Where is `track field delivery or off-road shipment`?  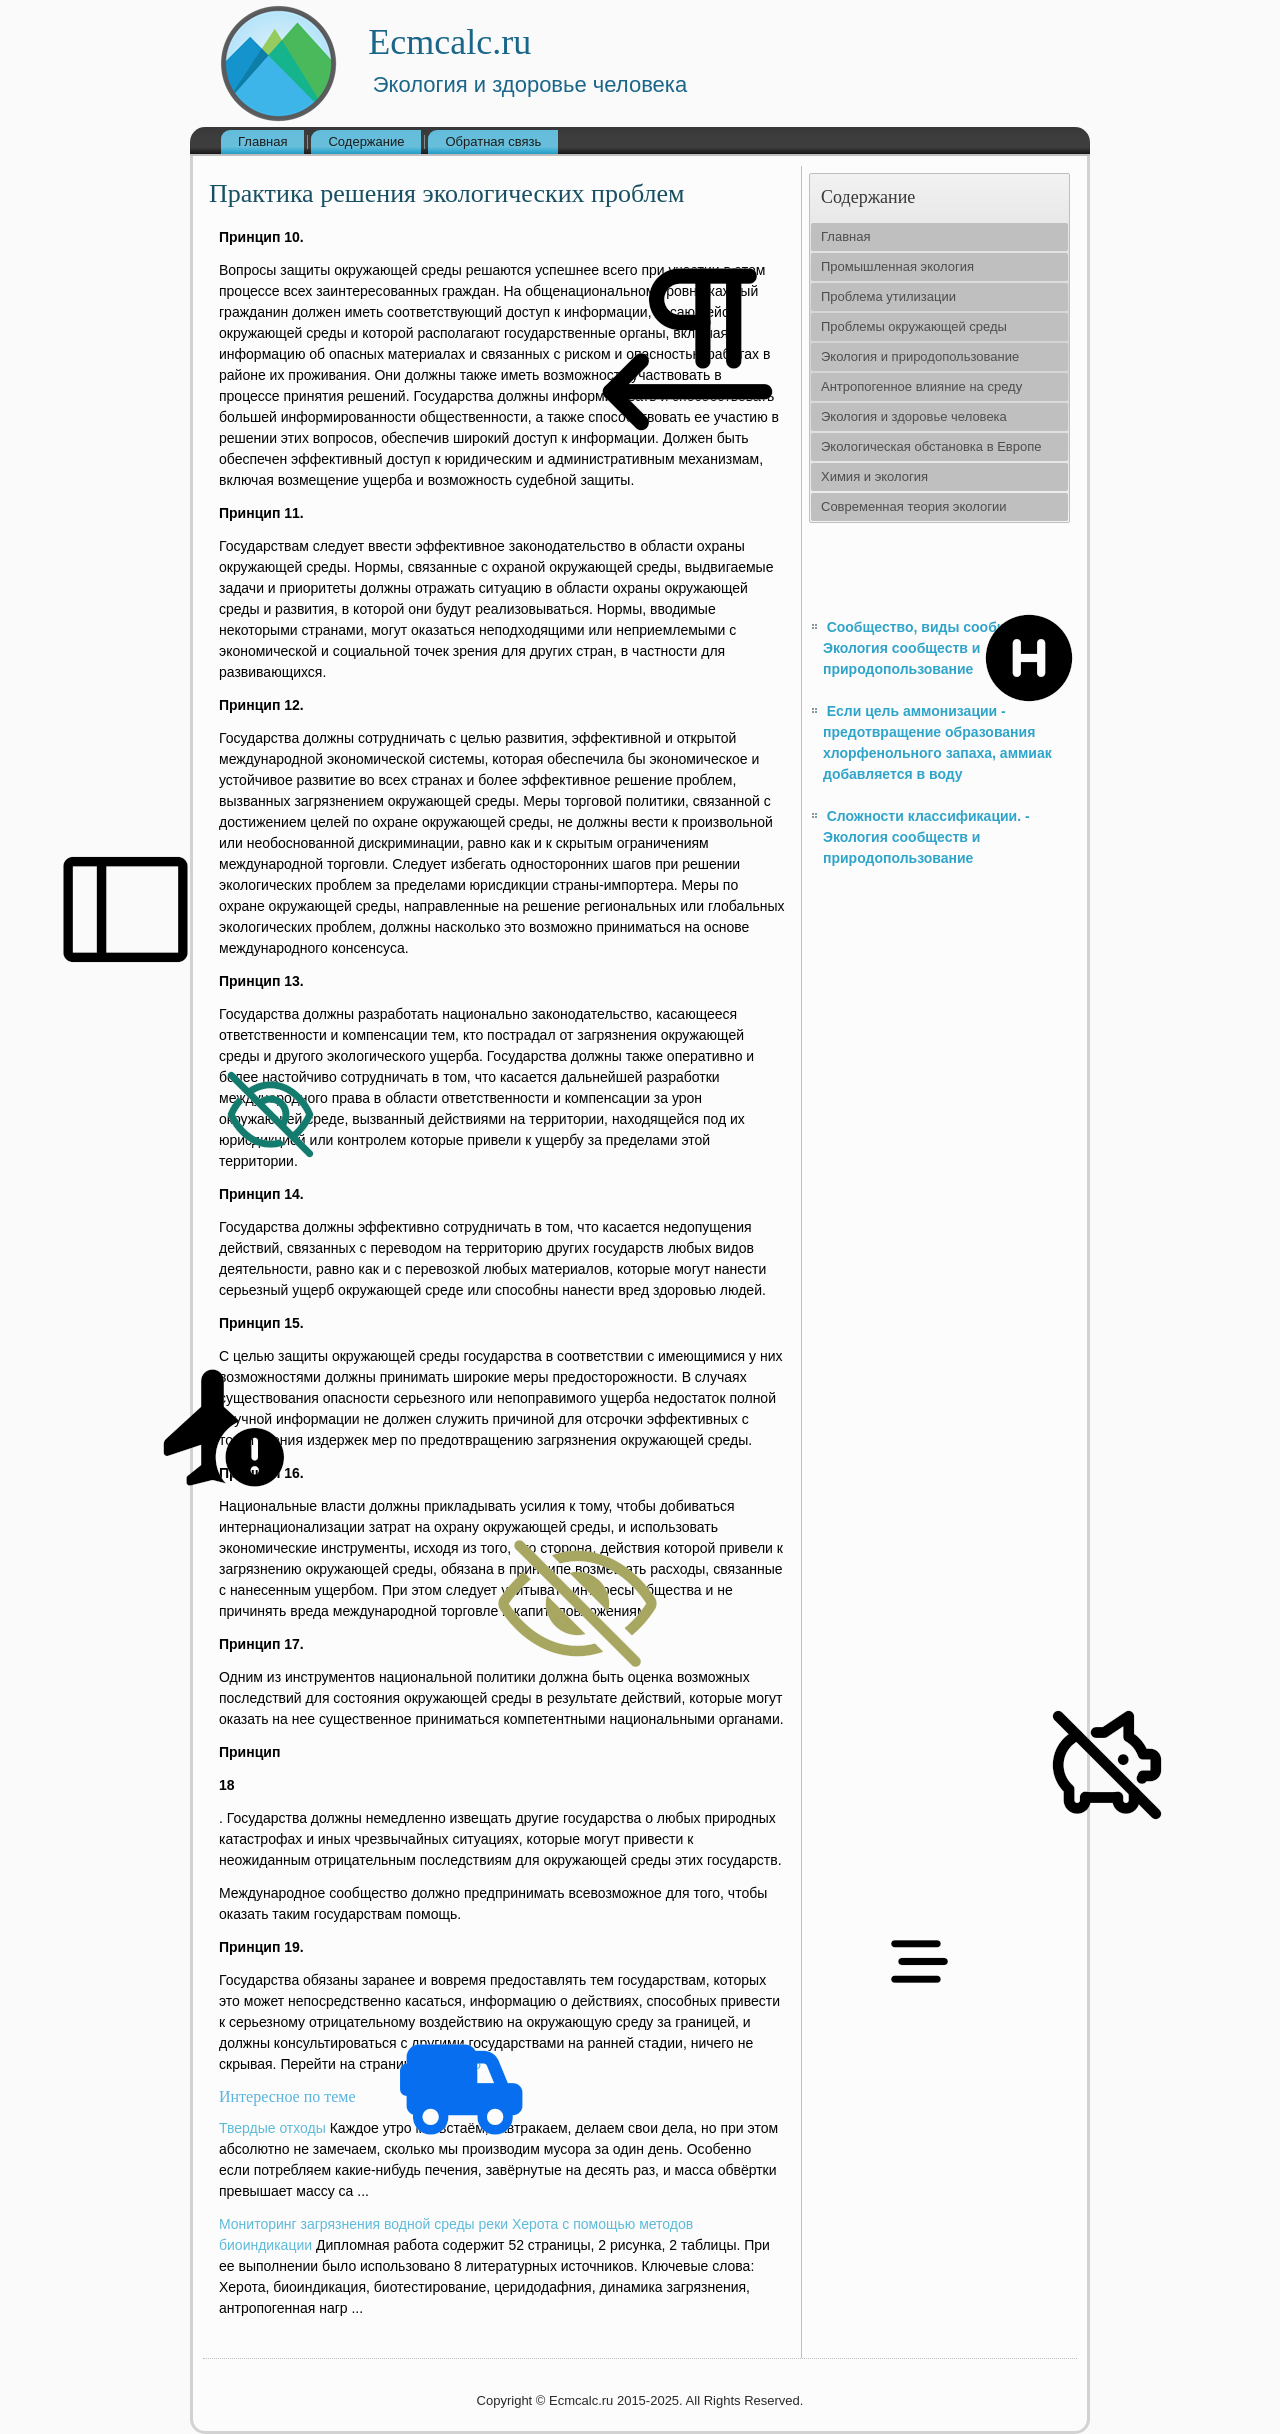 track field delivery or off-road shipment is located at coordinates (464, 2089).